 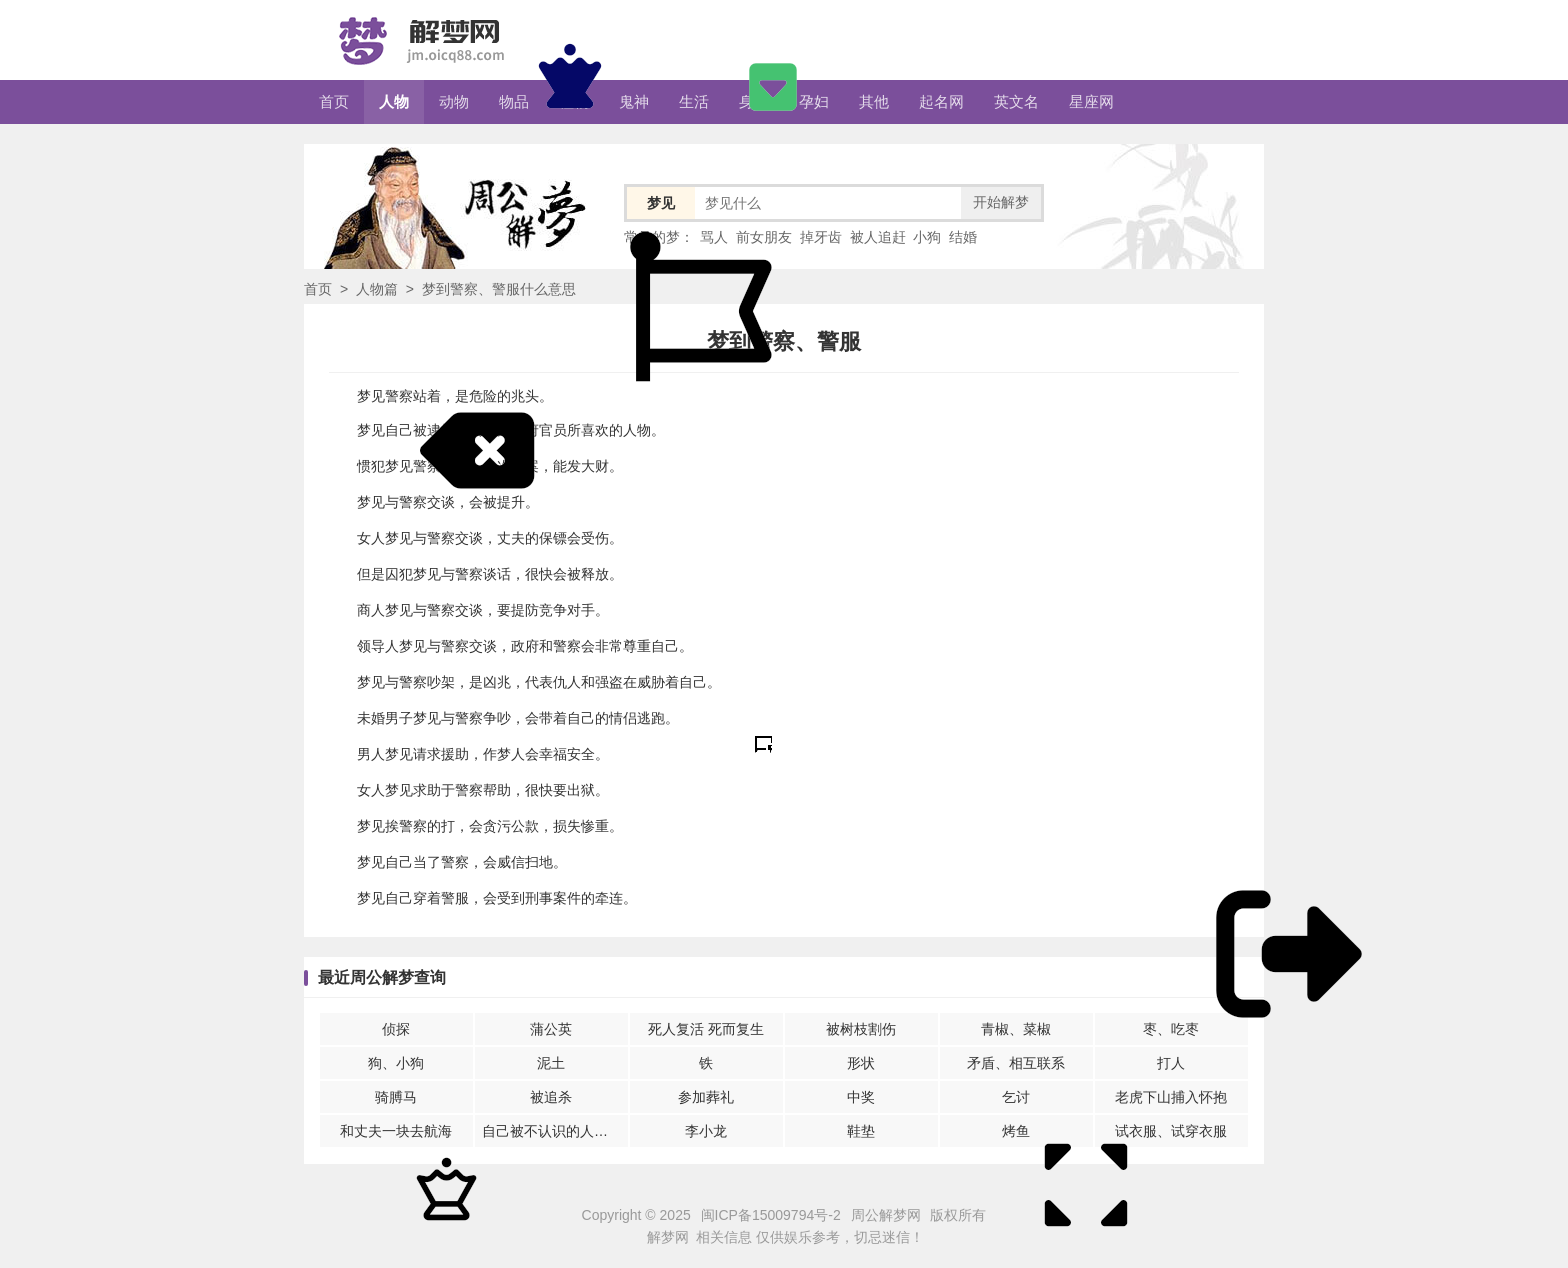 What do you see at coordinates (483, 450) in the screenshot?
I see `delete the last character or input` at bounding box center [483, 450].